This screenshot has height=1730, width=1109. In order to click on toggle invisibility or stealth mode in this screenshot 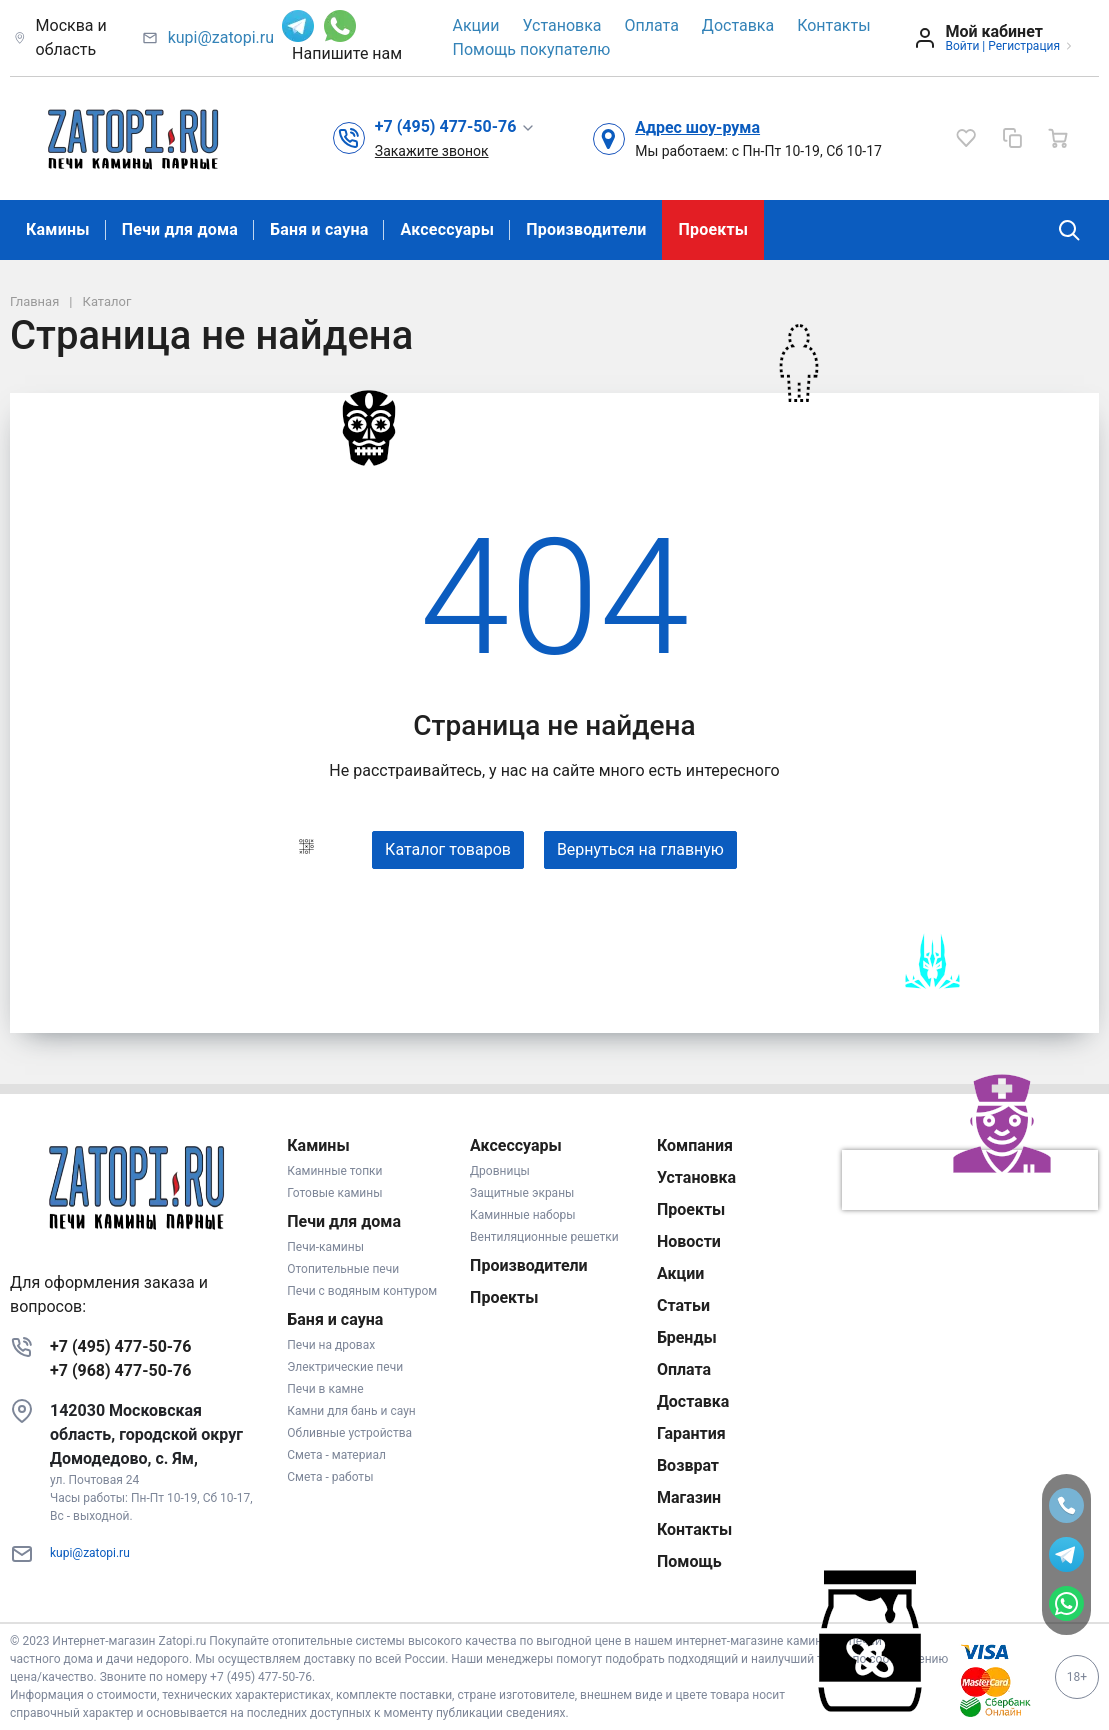, I will do `click(799, 363)`.